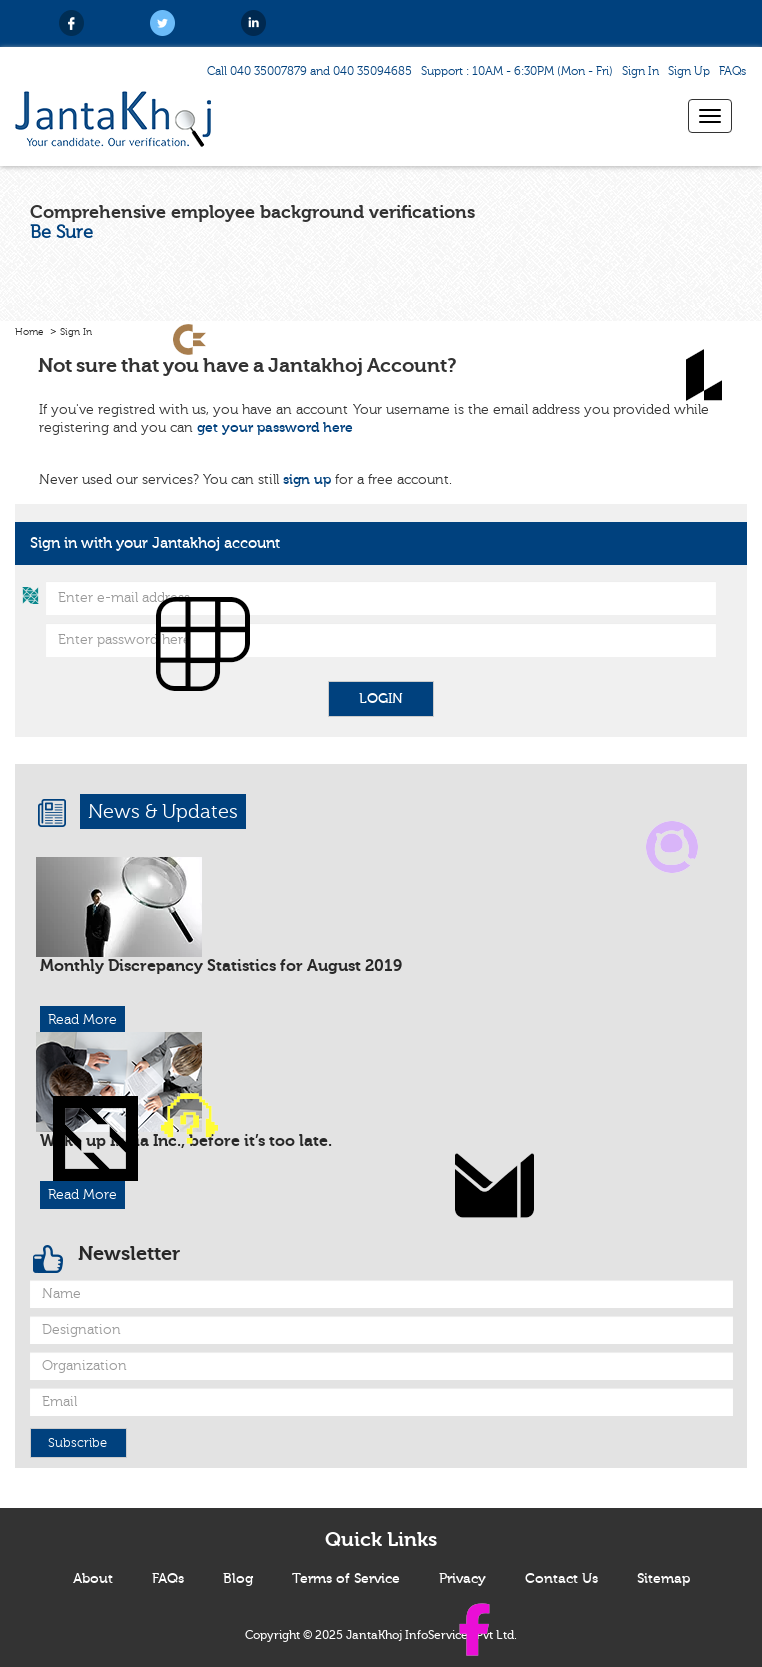 This screenshot has height=1667, width=762. Describe the element at coordinates (474, 1629) in the screenshot. I see `connect with facebook` at that location.